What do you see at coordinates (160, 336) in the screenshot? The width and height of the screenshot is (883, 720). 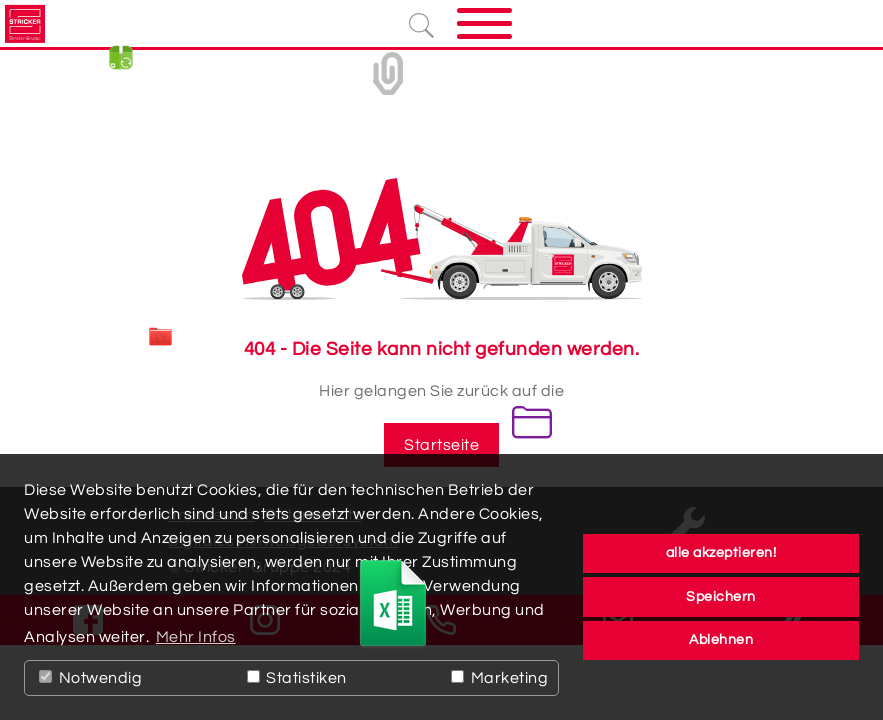 I see `open your documents folder` at bounding box center [160, 336].